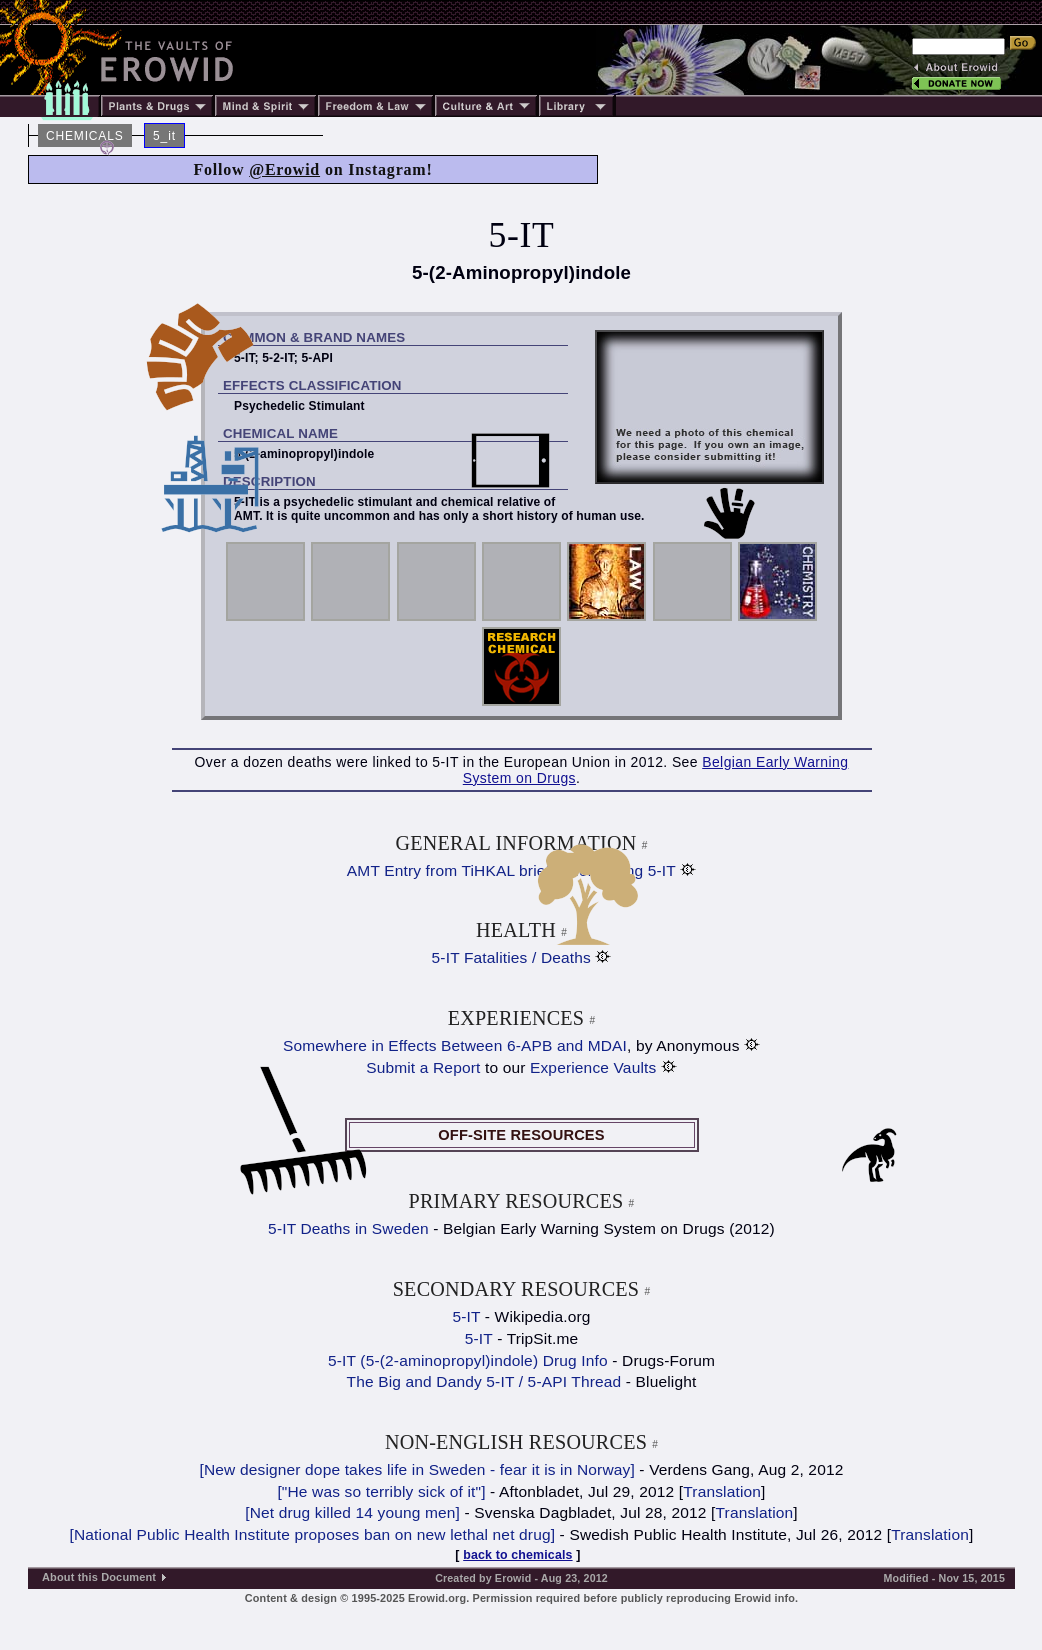 The height and width of the screenshot is (1650, 1042). Describe the element at coordinates (729, 513) in the screenshot. I see `view or manage jewelry inventory` at that location.